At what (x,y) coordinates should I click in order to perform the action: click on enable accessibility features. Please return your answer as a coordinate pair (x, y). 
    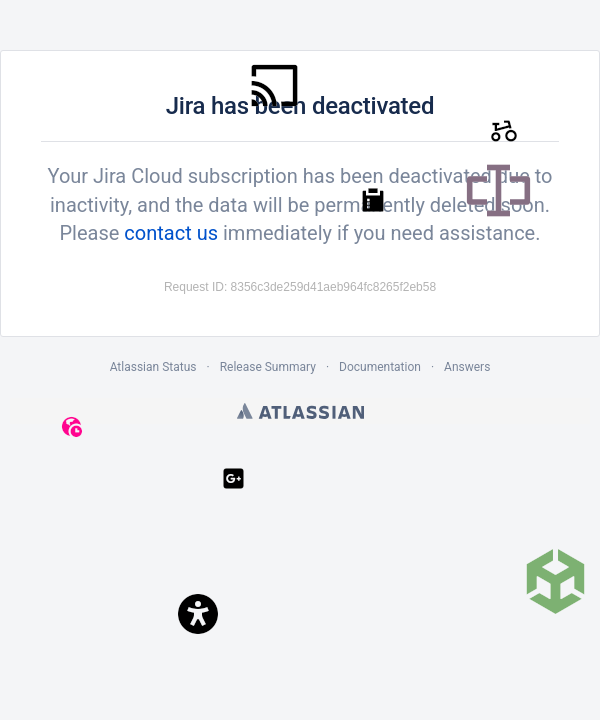
    Looking at the image, I should click on (198, 614).